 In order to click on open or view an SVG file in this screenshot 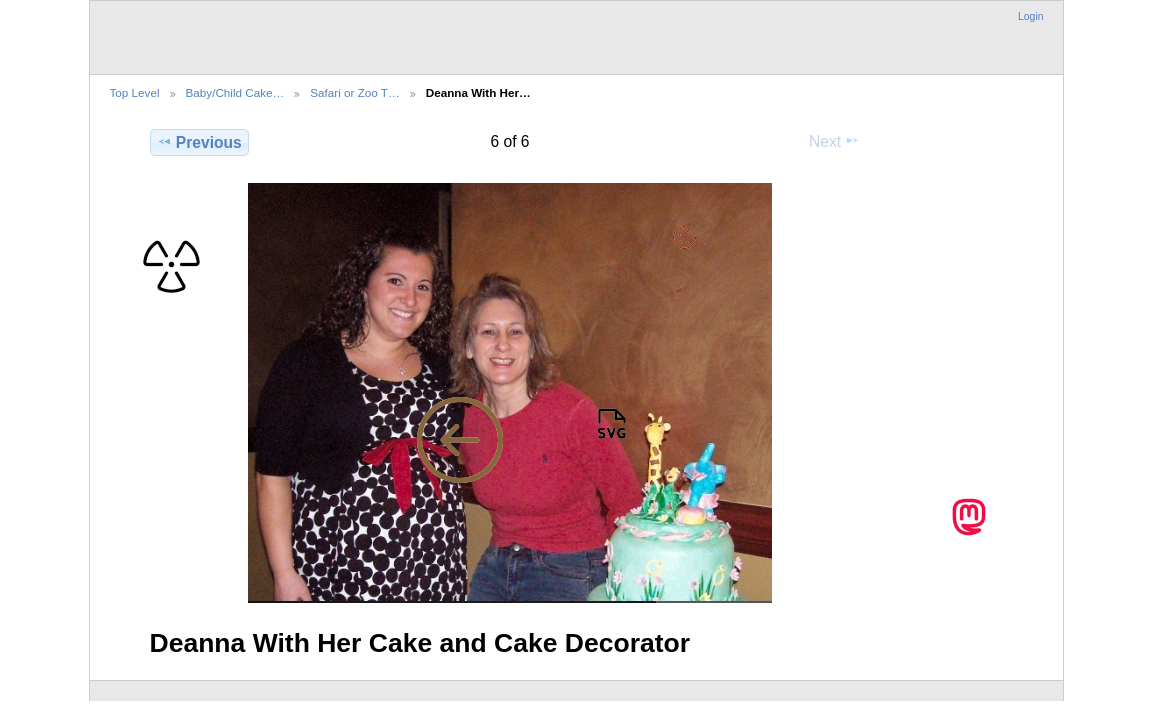, I will do `click(612, 425)`.